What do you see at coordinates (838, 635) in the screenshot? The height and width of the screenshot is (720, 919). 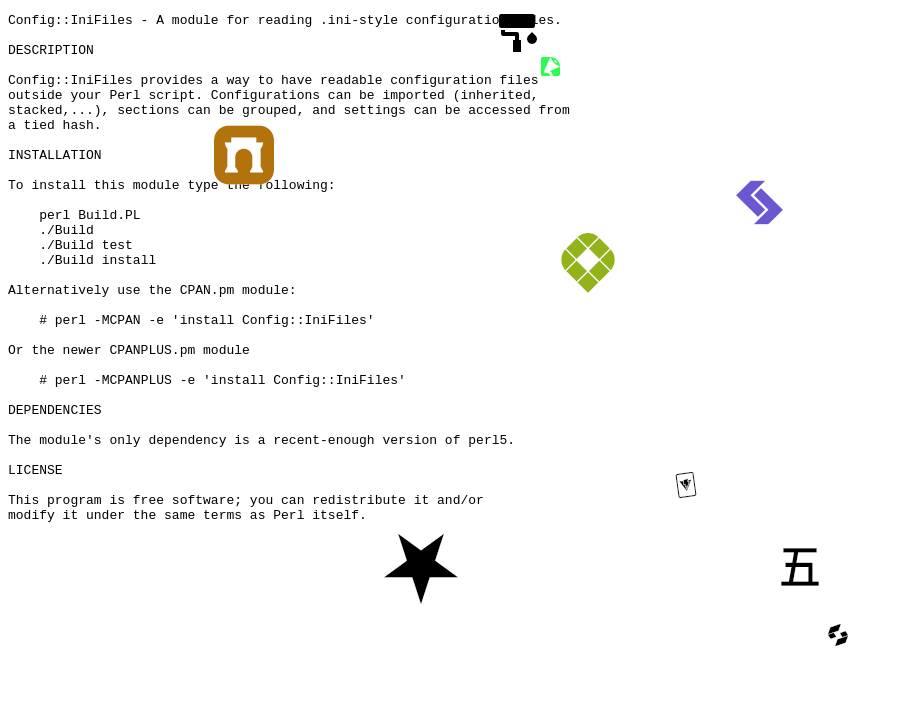 I see `ServBay application logo` at bounding box center [838, 635].